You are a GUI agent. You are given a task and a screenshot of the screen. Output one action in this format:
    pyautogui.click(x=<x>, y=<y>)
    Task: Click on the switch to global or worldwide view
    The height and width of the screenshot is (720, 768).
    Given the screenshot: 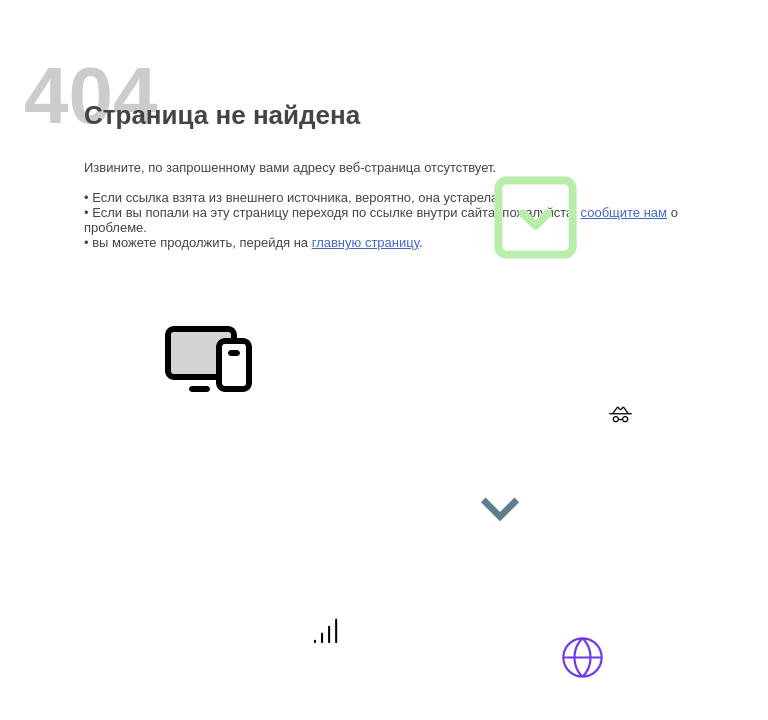 What is the action you would take?
    pyautogui.click(x=582, y=657)
    